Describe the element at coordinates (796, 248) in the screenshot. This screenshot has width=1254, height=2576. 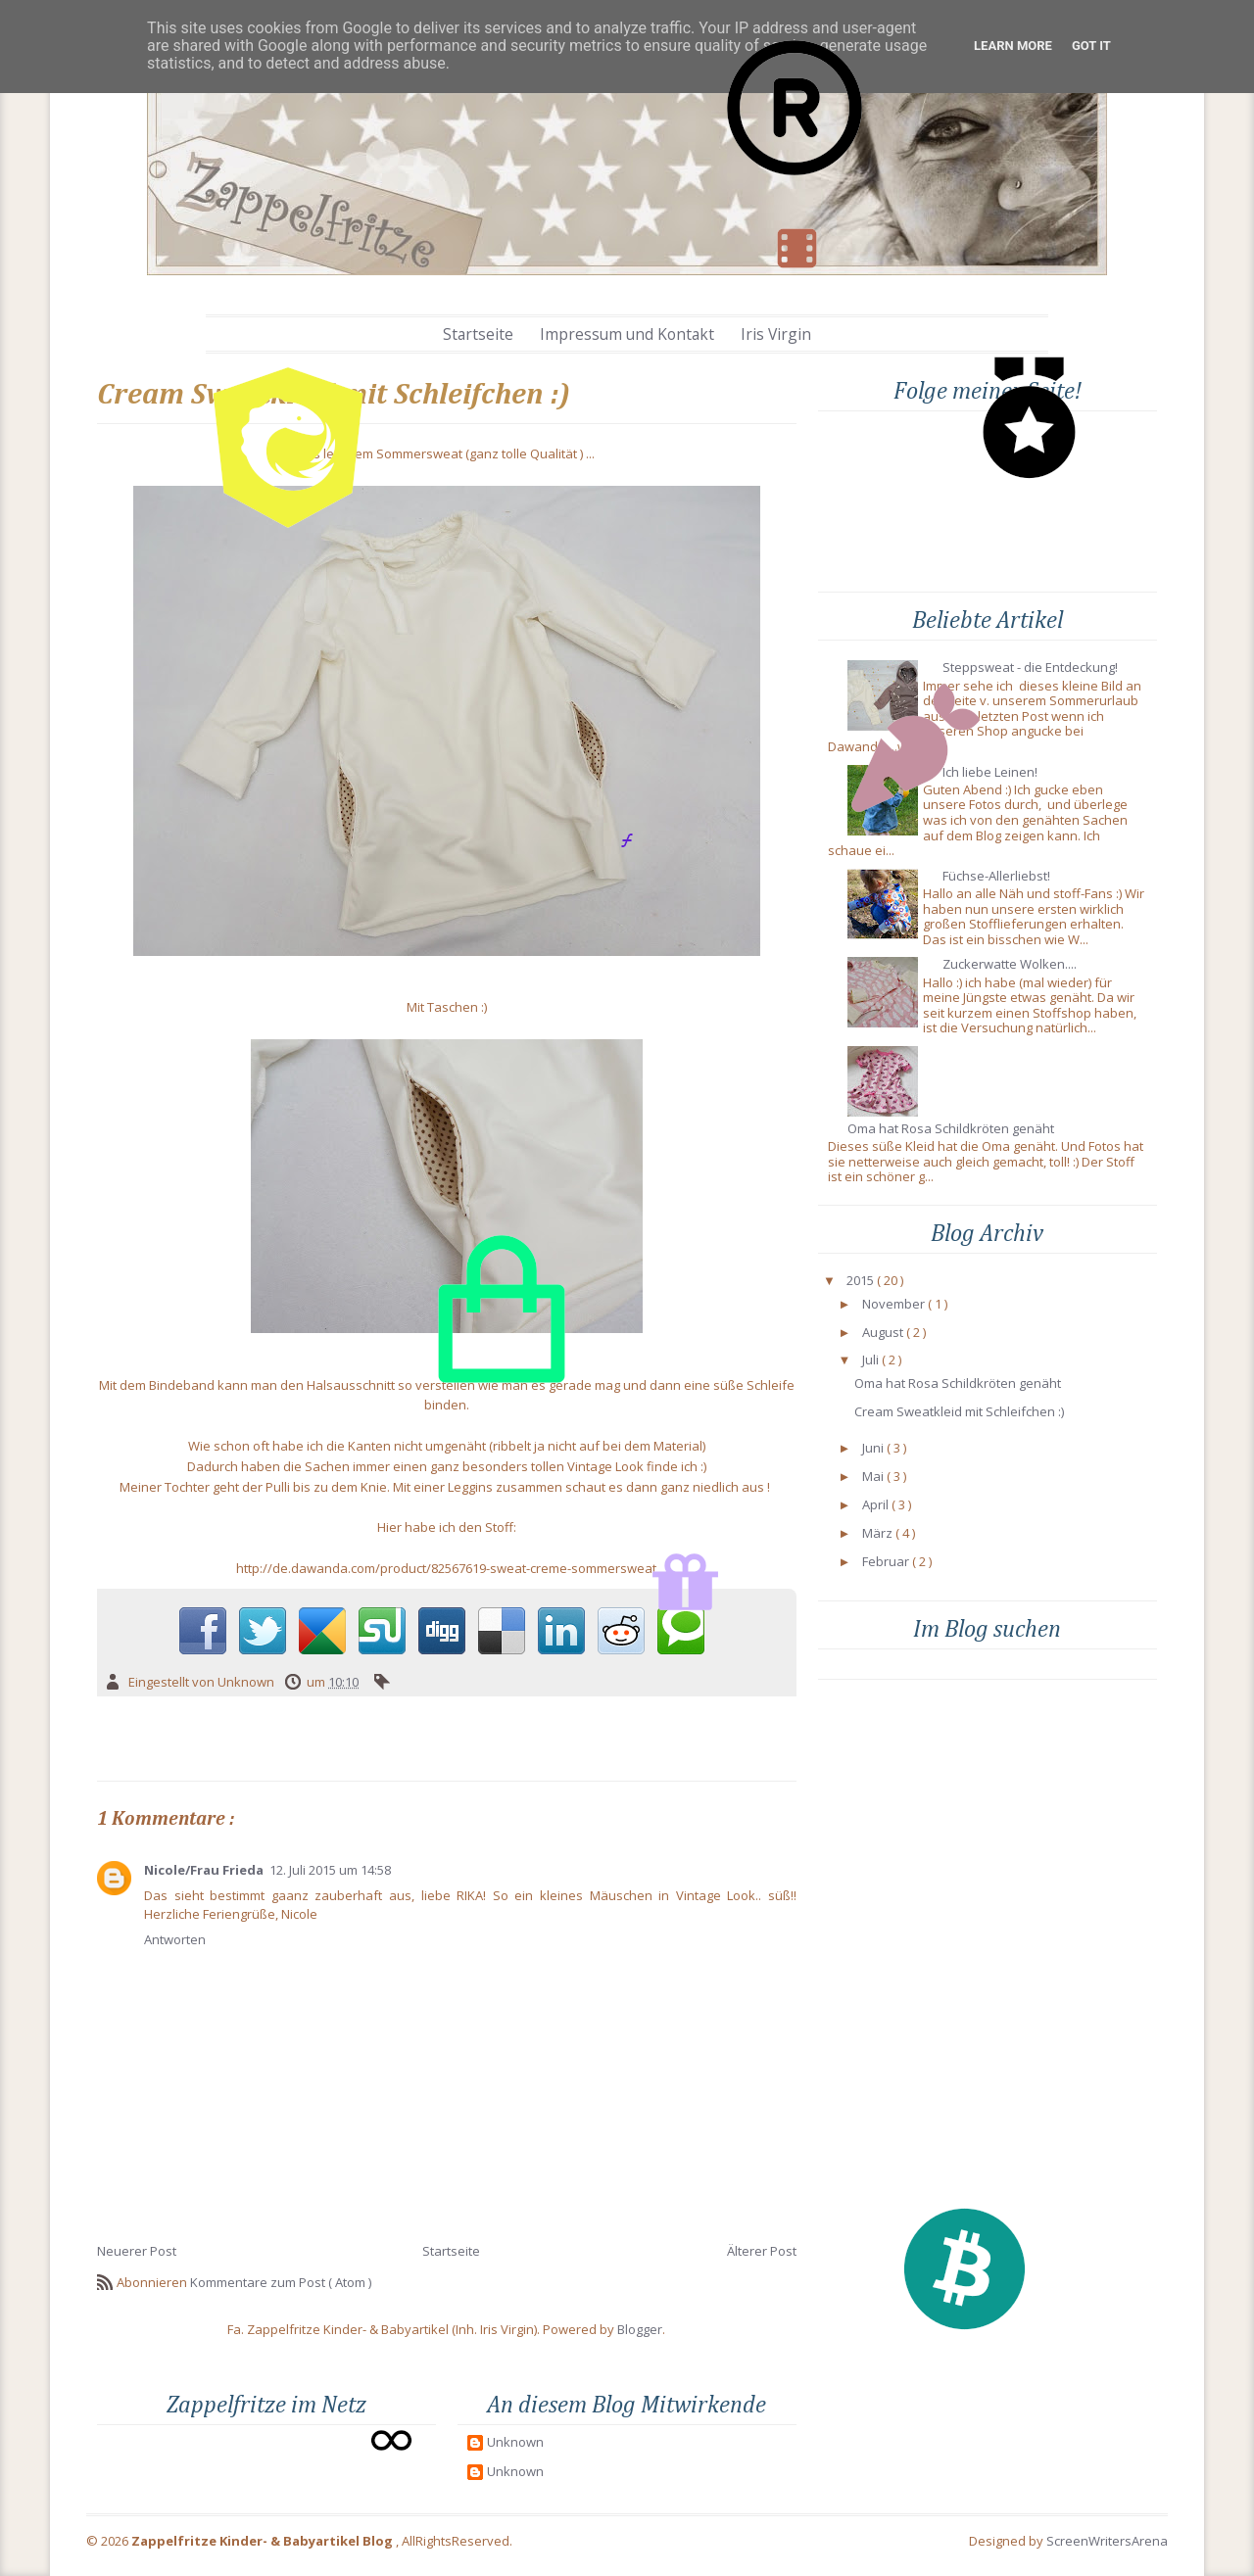
I see `view video or movie content` at that location.